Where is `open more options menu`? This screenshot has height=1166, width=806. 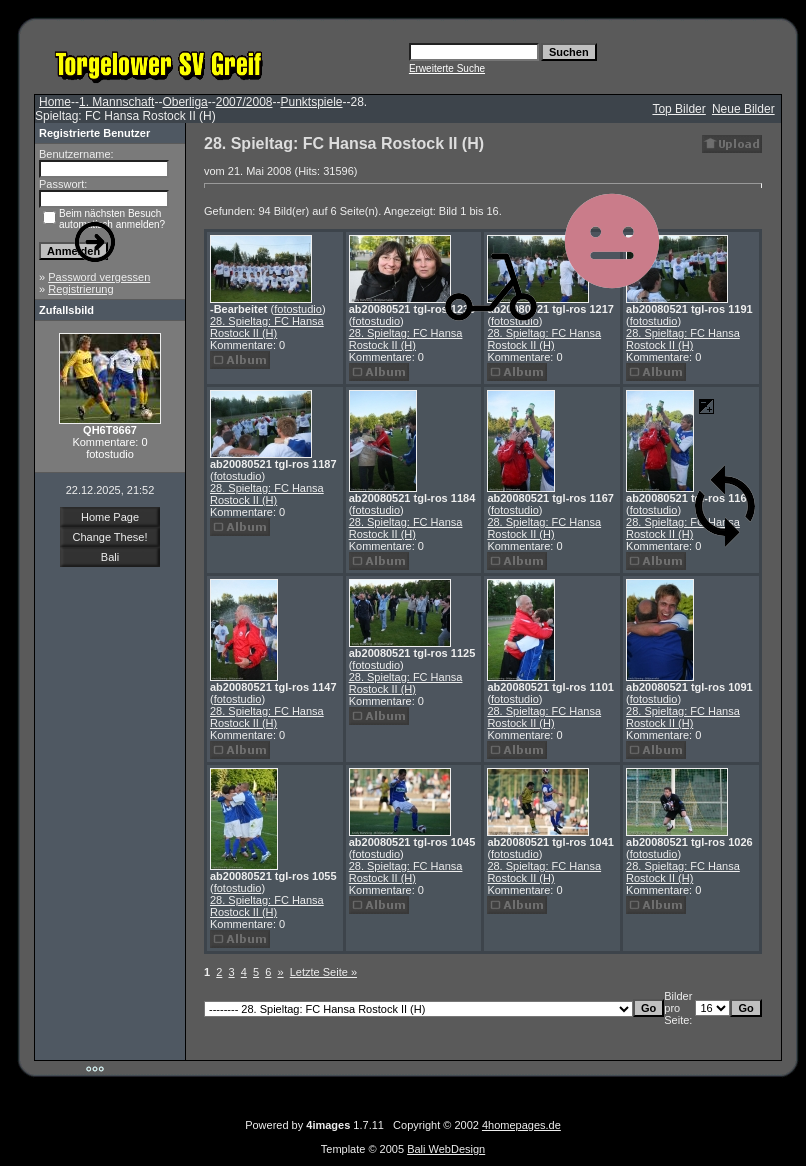
open more options menu is located at coordinates (95, 1069).